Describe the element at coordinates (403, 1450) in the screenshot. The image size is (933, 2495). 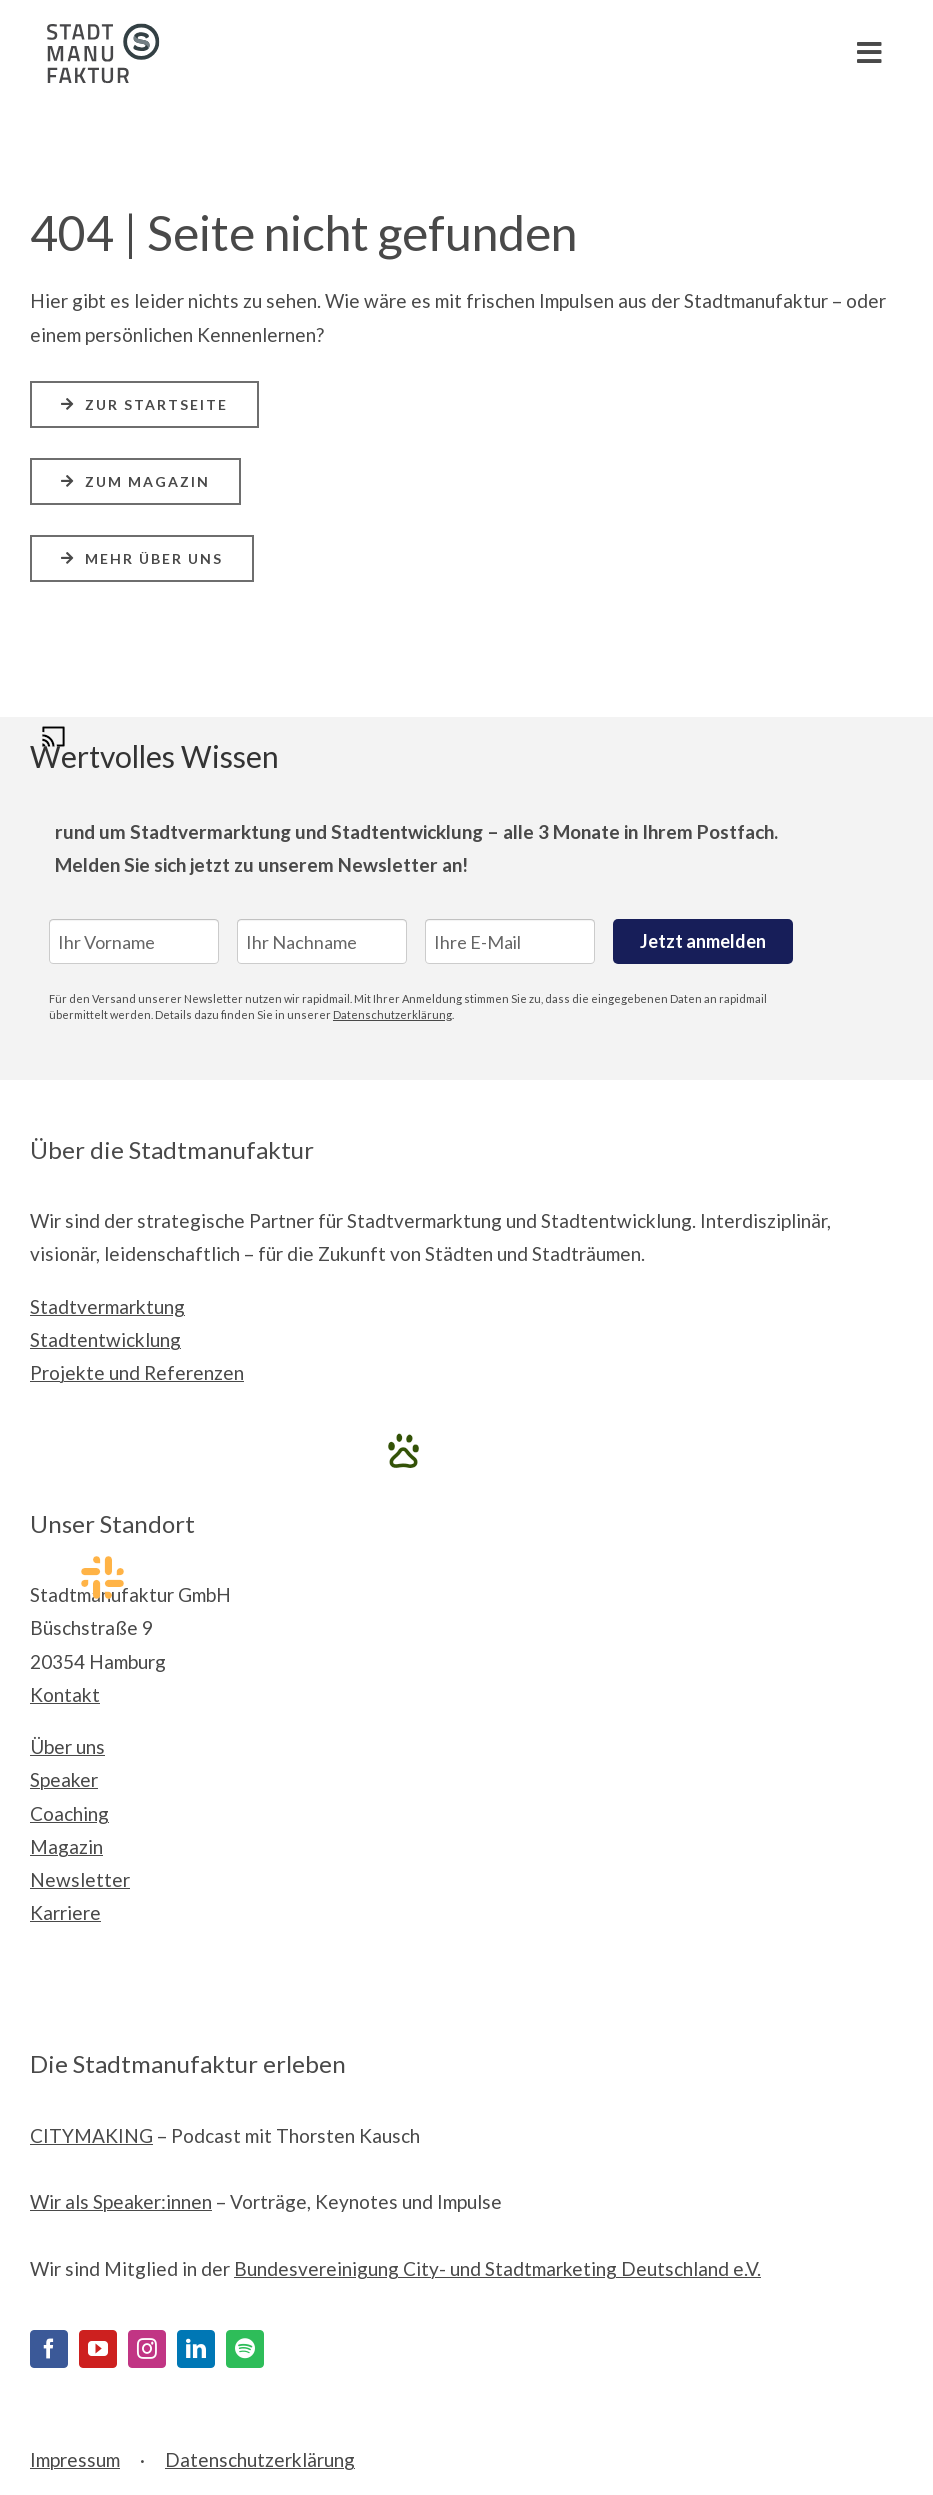
I see `open Baidu app` at that location.